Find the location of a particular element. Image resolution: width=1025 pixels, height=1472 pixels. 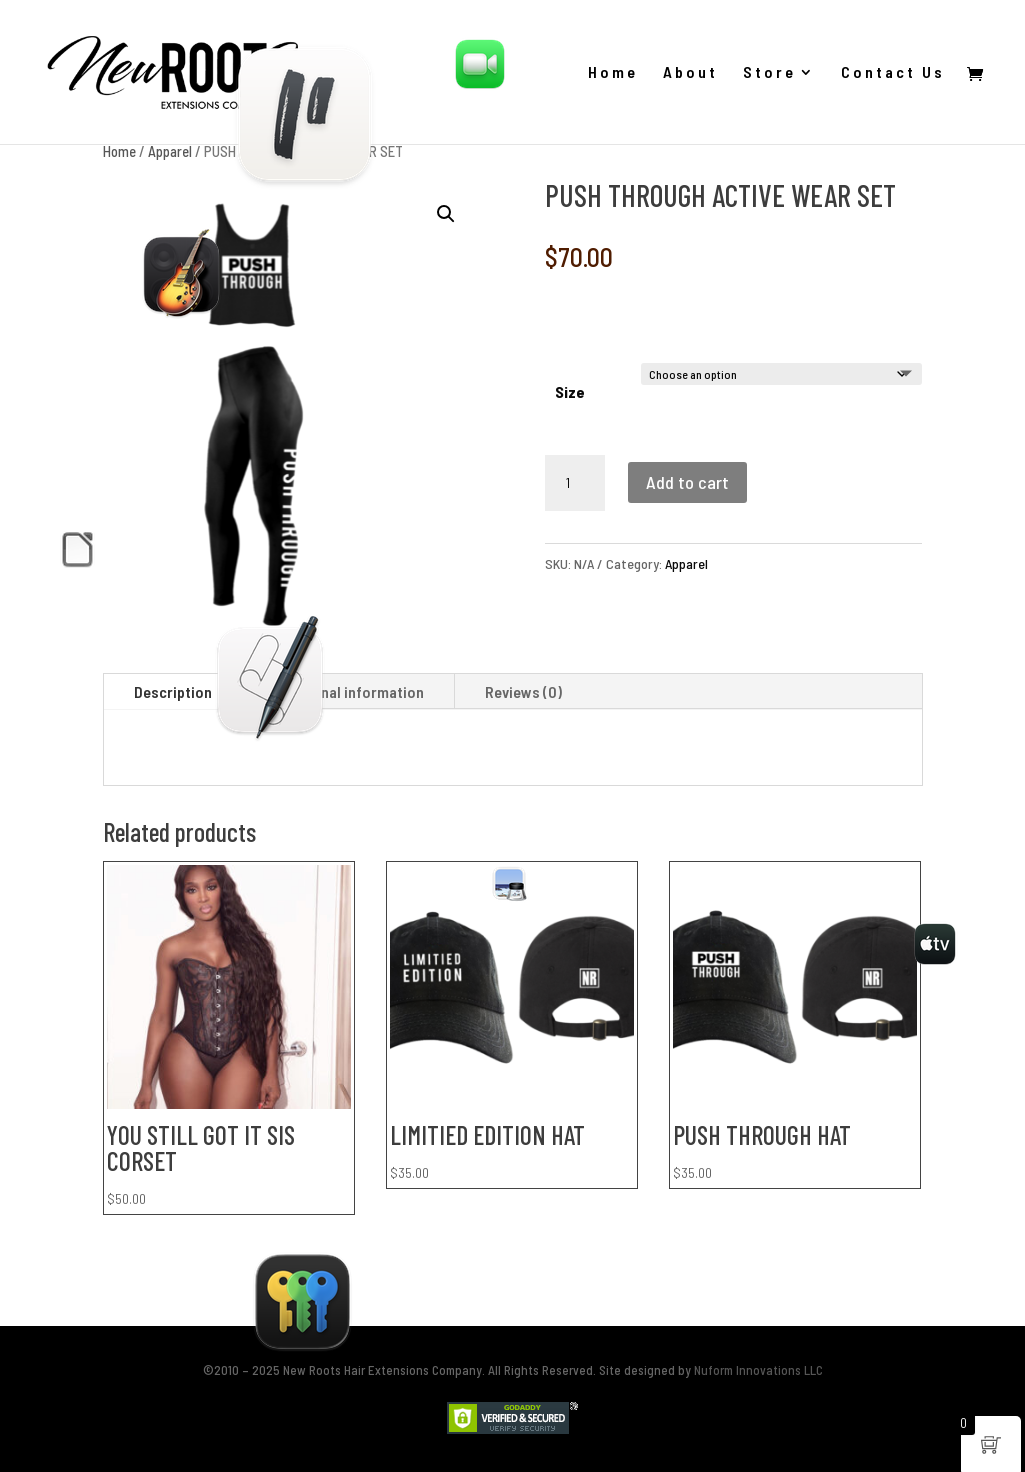

open GarageBand to create or edit music is located at coordinates (181, 274).